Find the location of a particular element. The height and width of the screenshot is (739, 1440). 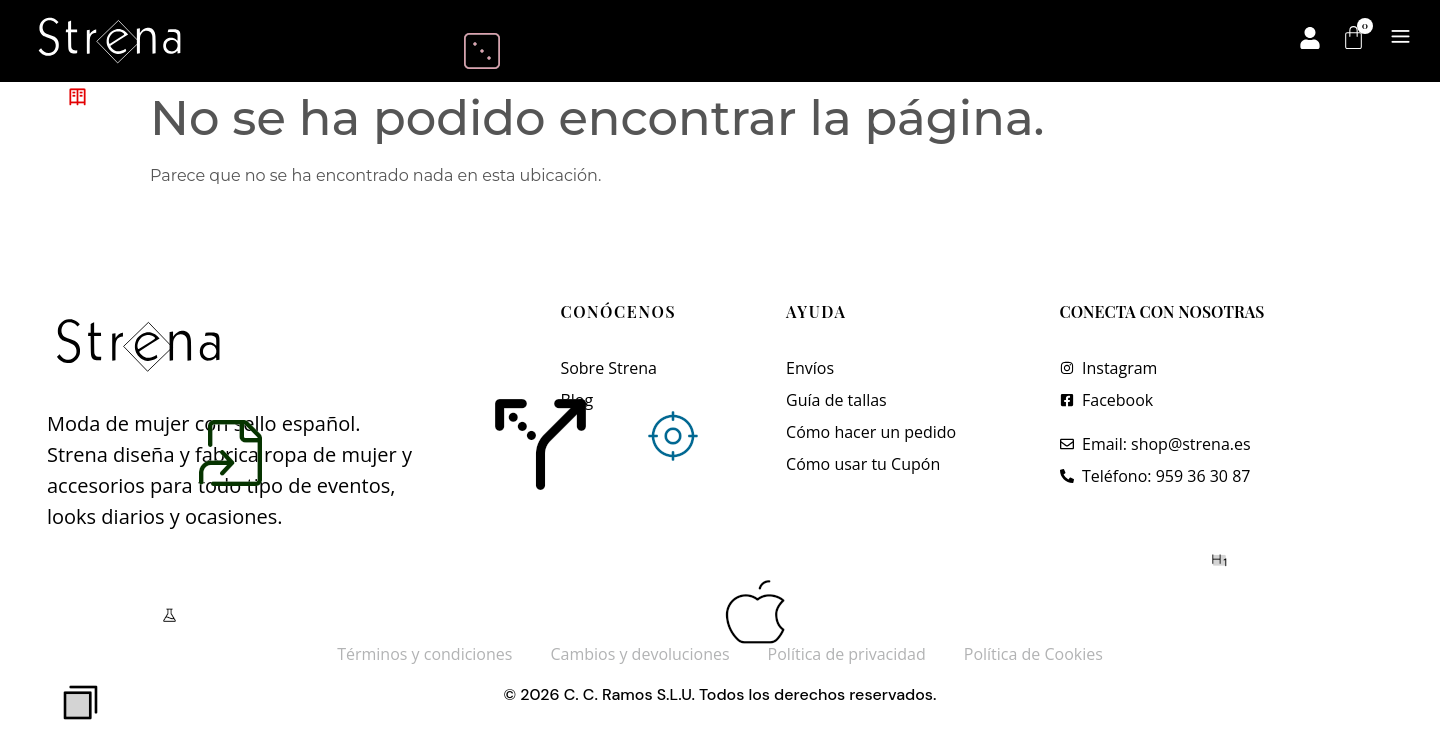

take alternate route to the right is located at coordinates (540, 444).